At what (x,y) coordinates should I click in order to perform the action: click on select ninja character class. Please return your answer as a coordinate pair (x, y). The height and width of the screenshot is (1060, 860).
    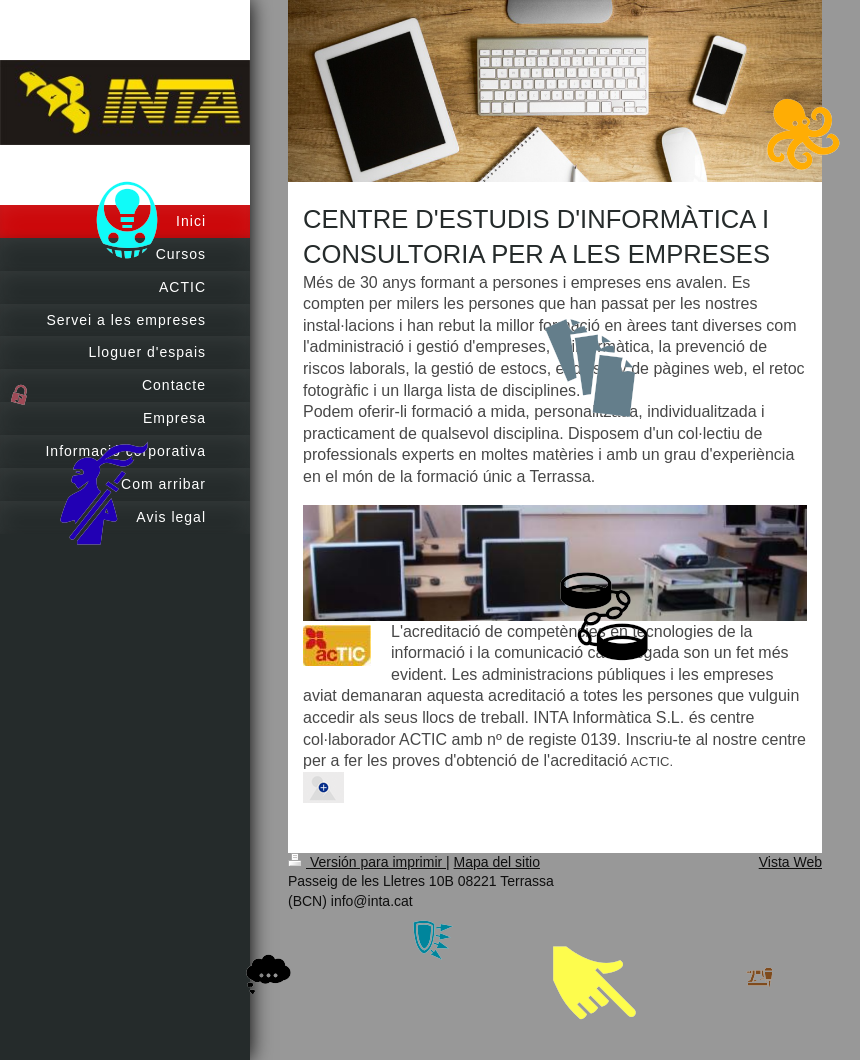
    Looking at the image, I should click on (104, 493).